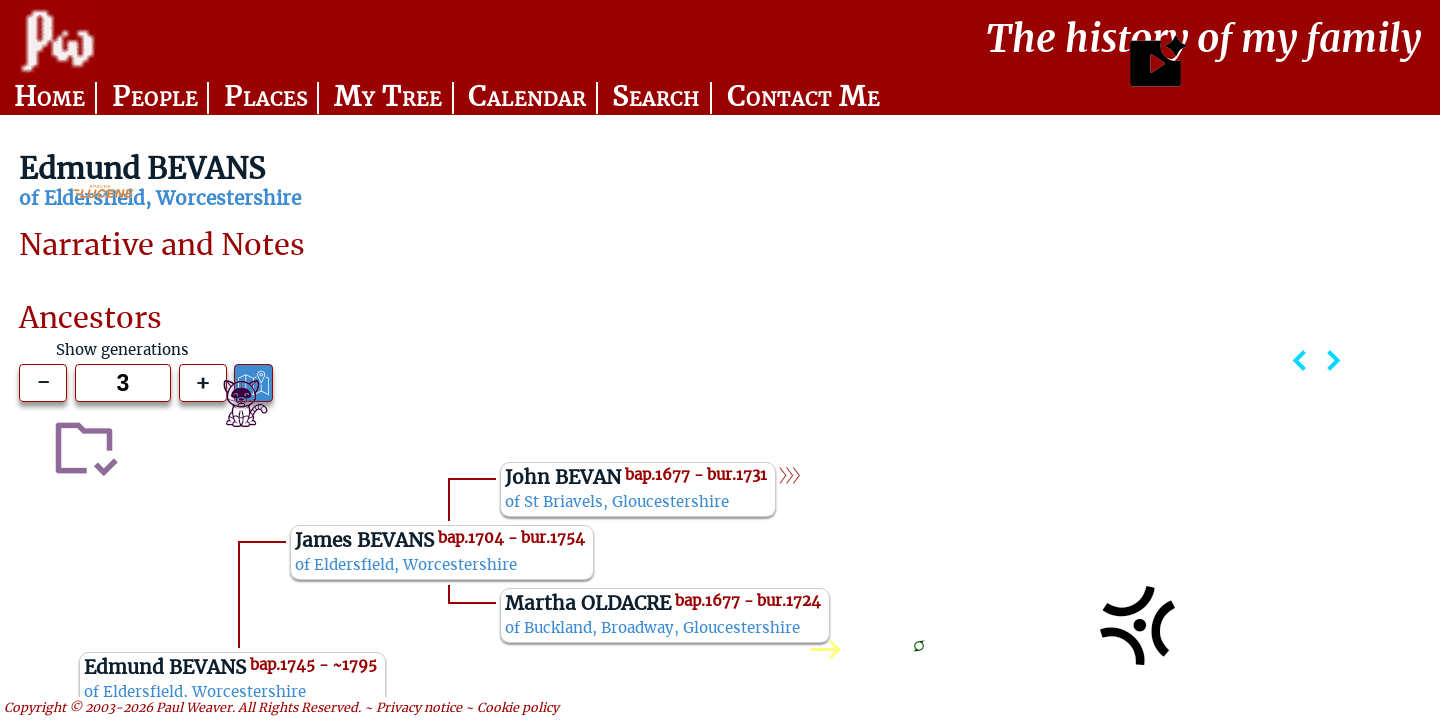  What do you see at coordinates (825, 649) in the screenshot?
I see `navigate to the next page or step` at bounding box center [825, 649].